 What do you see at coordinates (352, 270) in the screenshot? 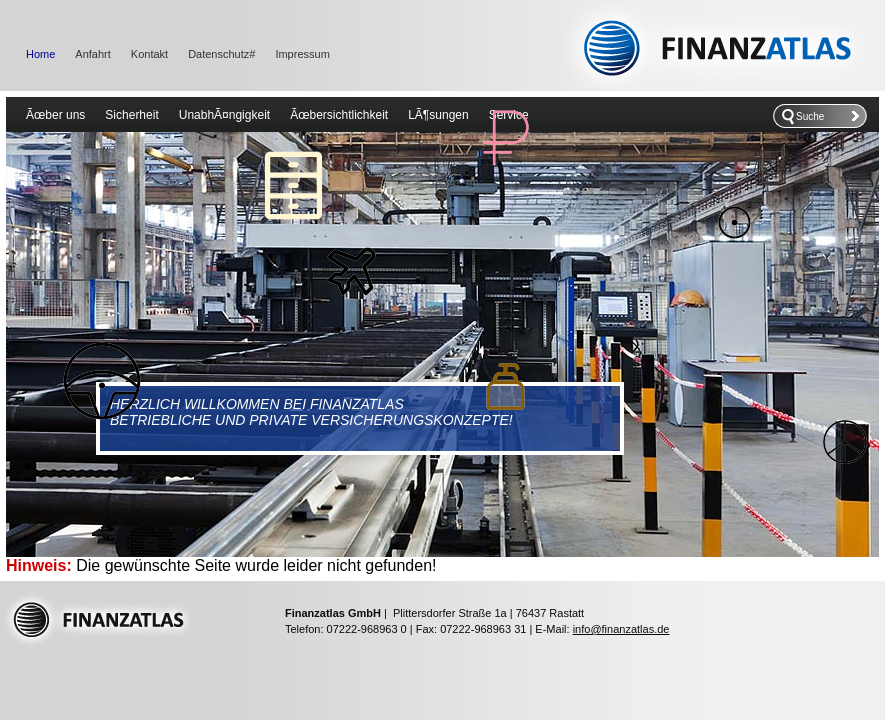
I see `enable airplane mode` at bounding box center [352, 270].